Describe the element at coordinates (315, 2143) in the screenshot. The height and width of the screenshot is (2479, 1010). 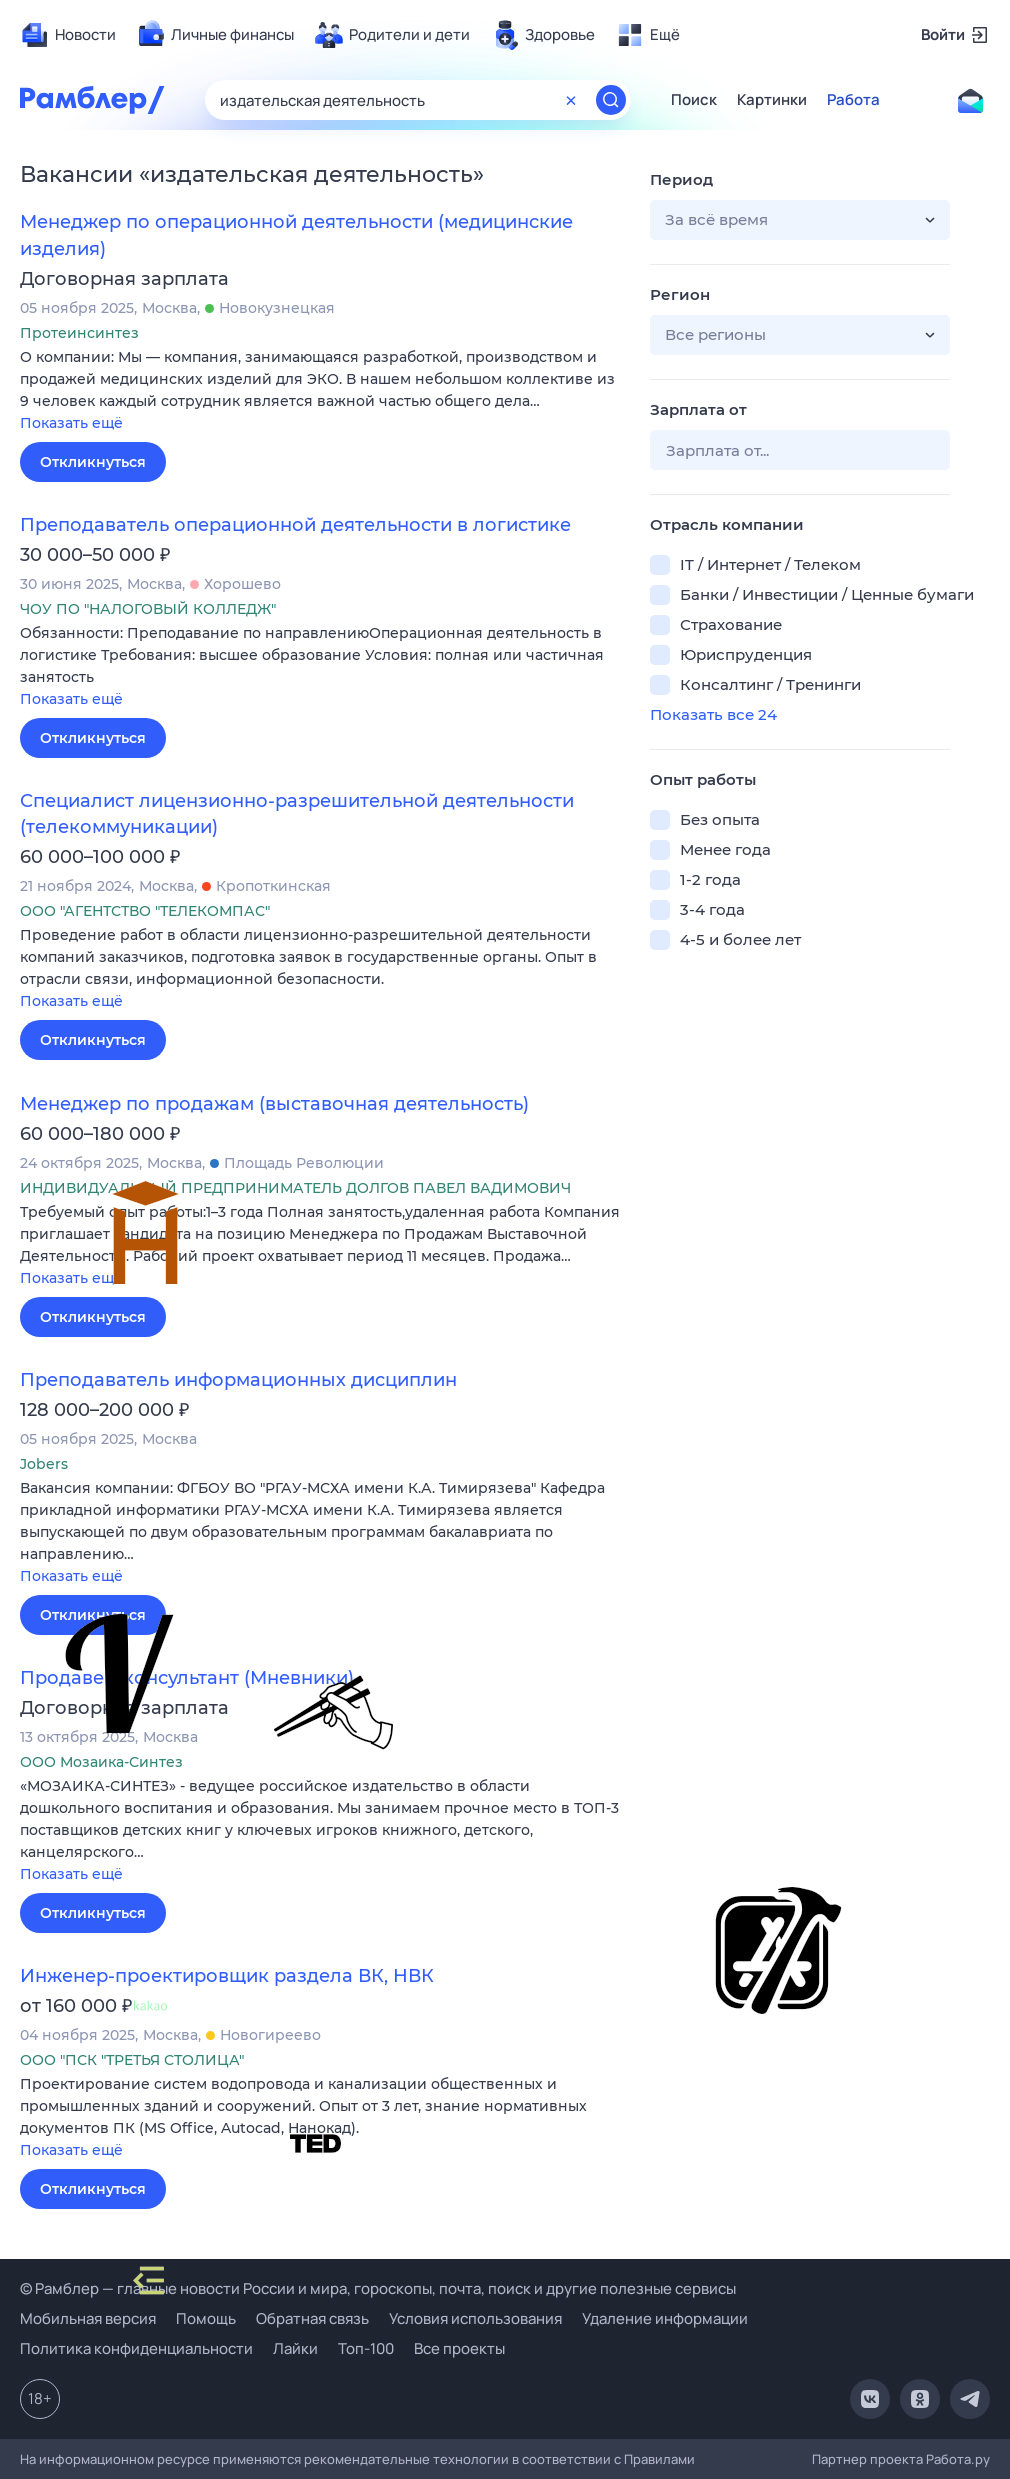
I see `open the TED app` at that location.